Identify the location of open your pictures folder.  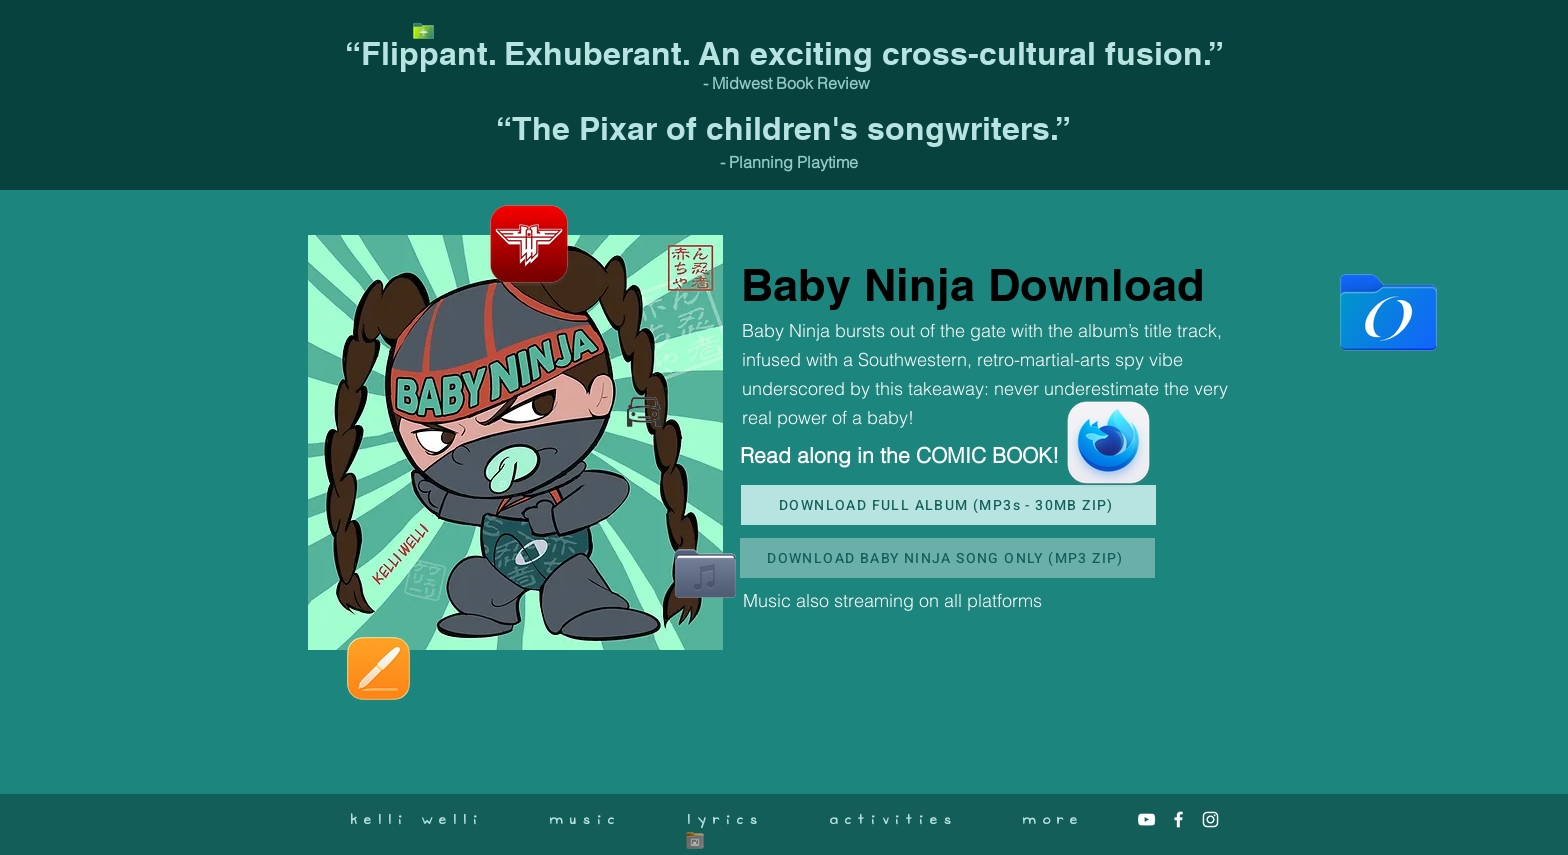
(695, 840).